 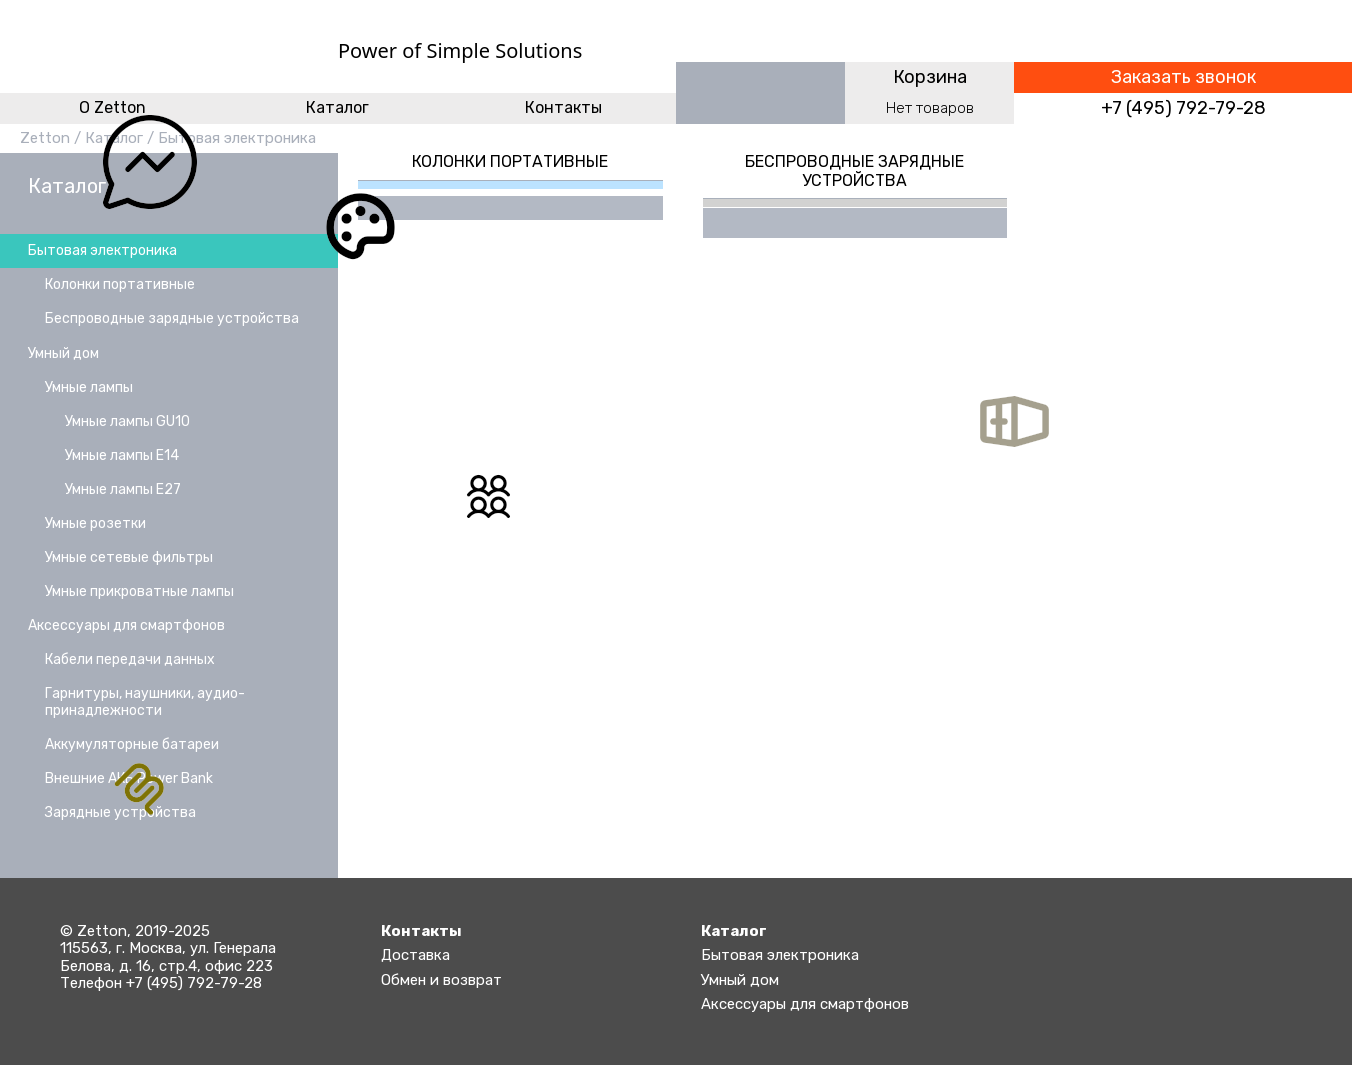 I want to click on access color or theme settings, so click(x=360, y=227).